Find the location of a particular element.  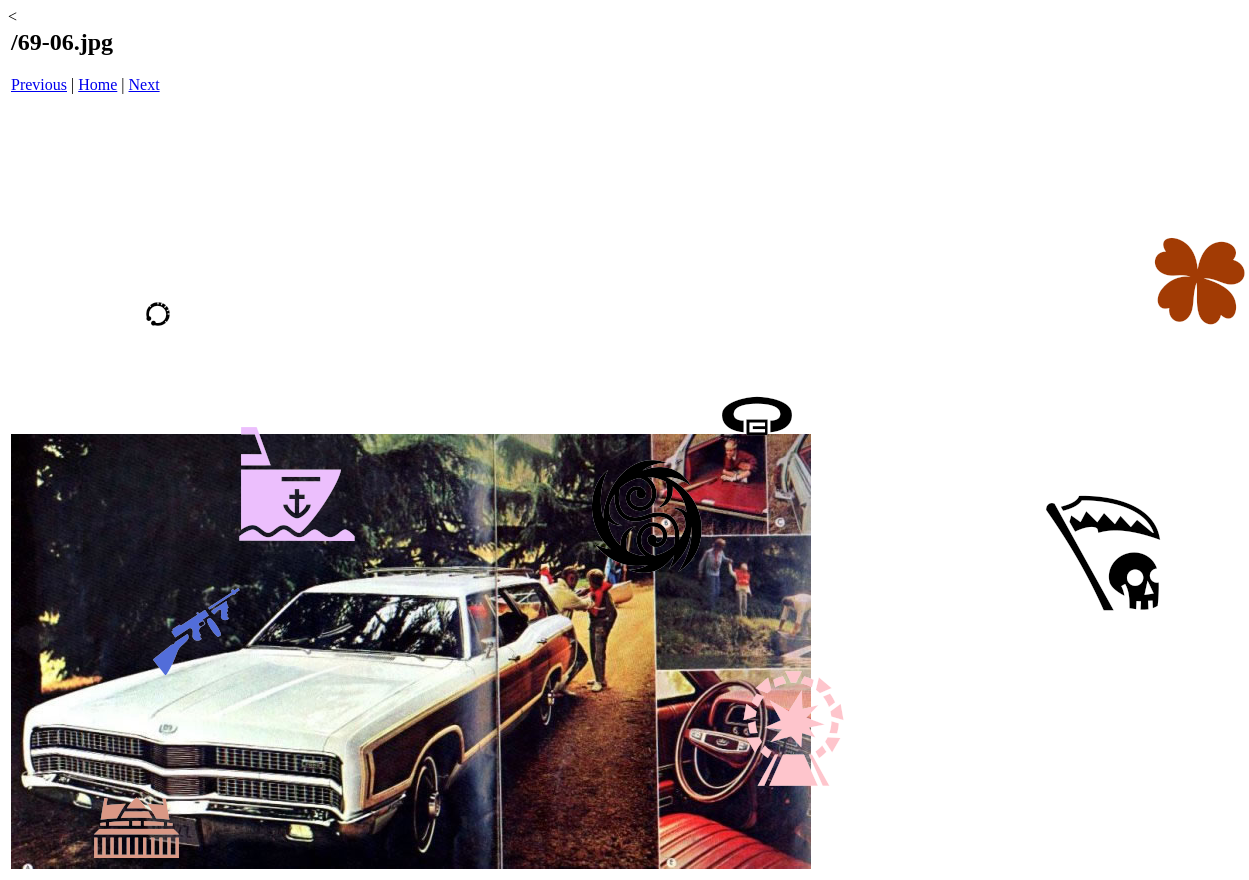

access naval or maritime game features is located at coordinates (297, 483).